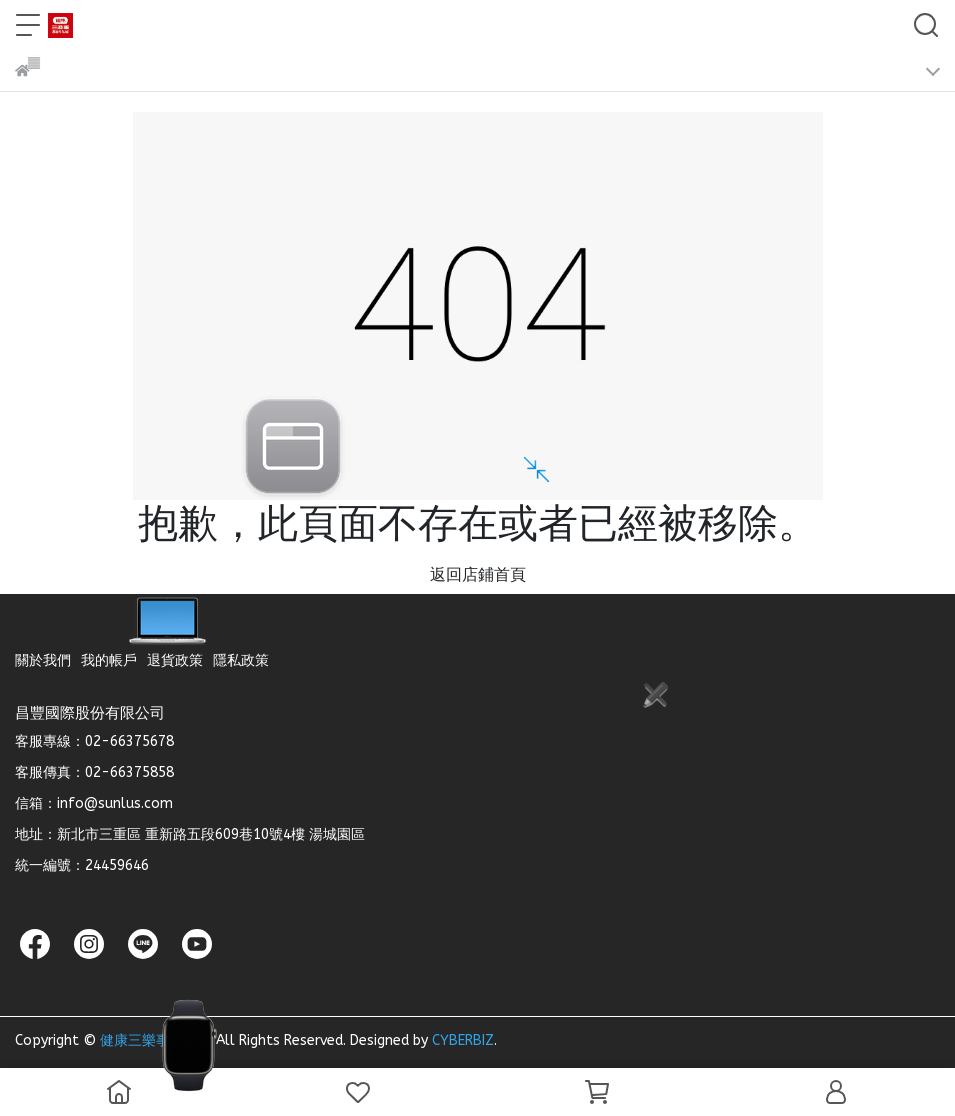 This screenshot has height=1116, width=955. I want to click on represents this macbook pro device in system settings, so click(167, 618).